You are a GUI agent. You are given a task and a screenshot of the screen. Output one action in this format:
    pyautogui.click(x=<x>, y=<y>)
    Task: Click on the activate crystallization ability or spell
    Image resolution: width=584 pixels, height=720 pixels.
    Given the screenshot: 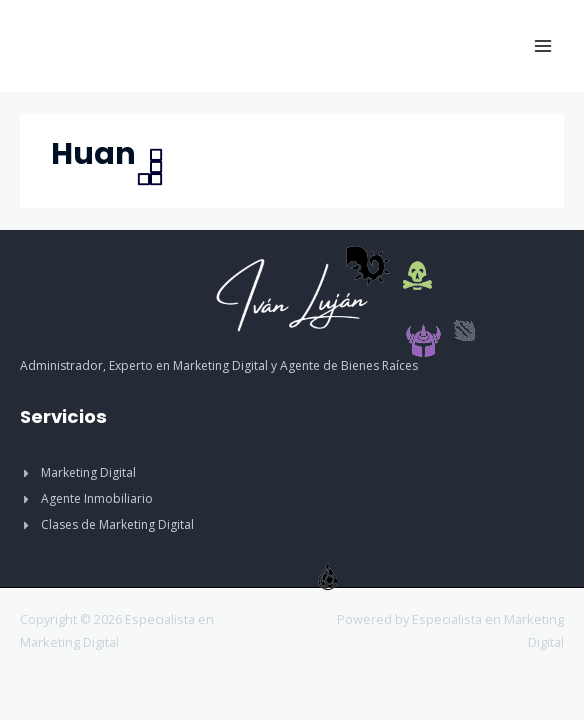 What is the action you would take?
    pyautogui.click(x=328, y=576)
    